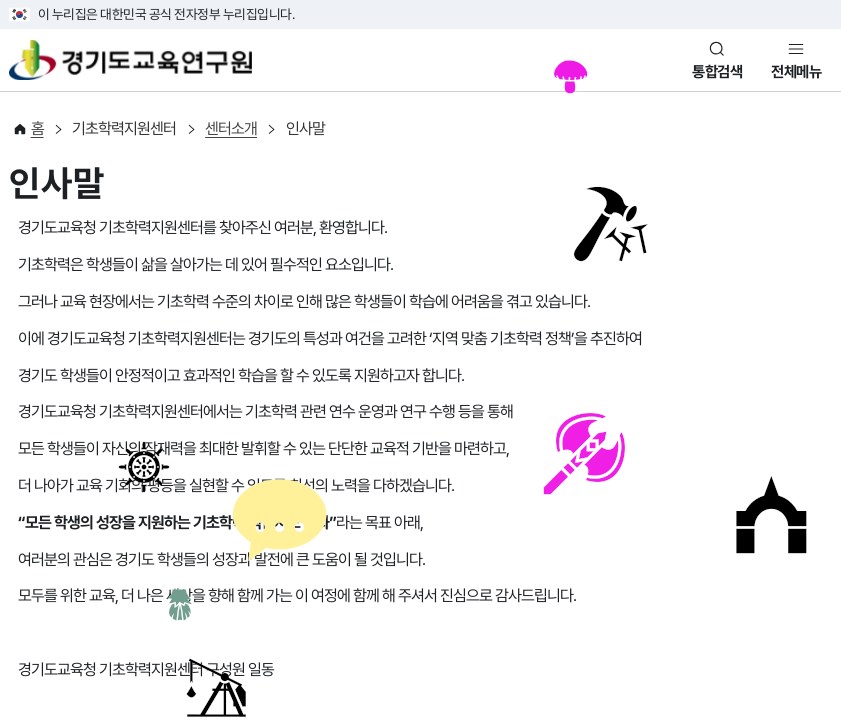 The width and height of the screenshot is (841, 720). What do you see at coordinates (570, 76) in the screenshot?
I see `mushroom power-up or collectible item` at bounding box center [570, 76].